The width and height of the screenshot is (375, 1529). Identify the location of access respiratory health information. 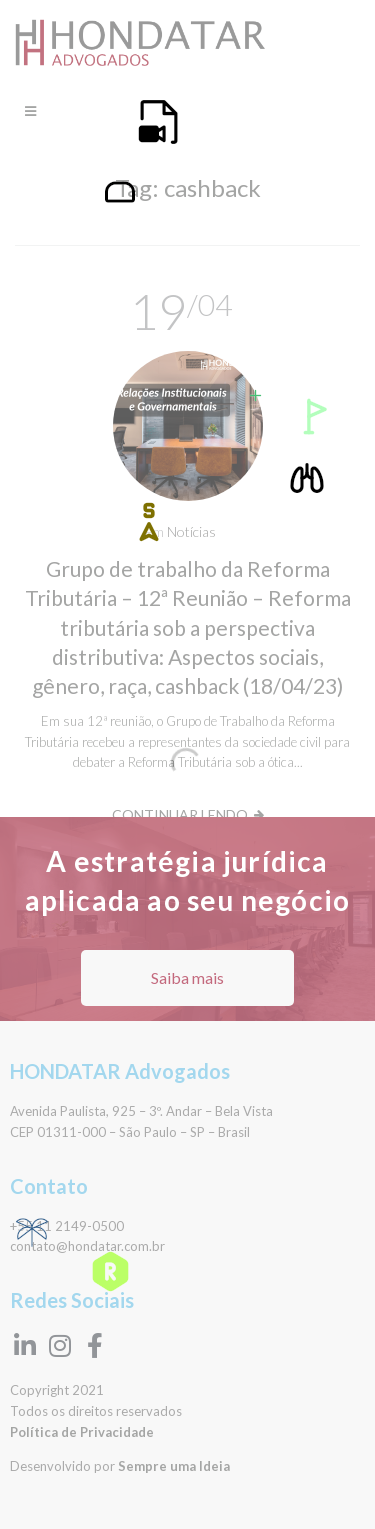
(307, 478).